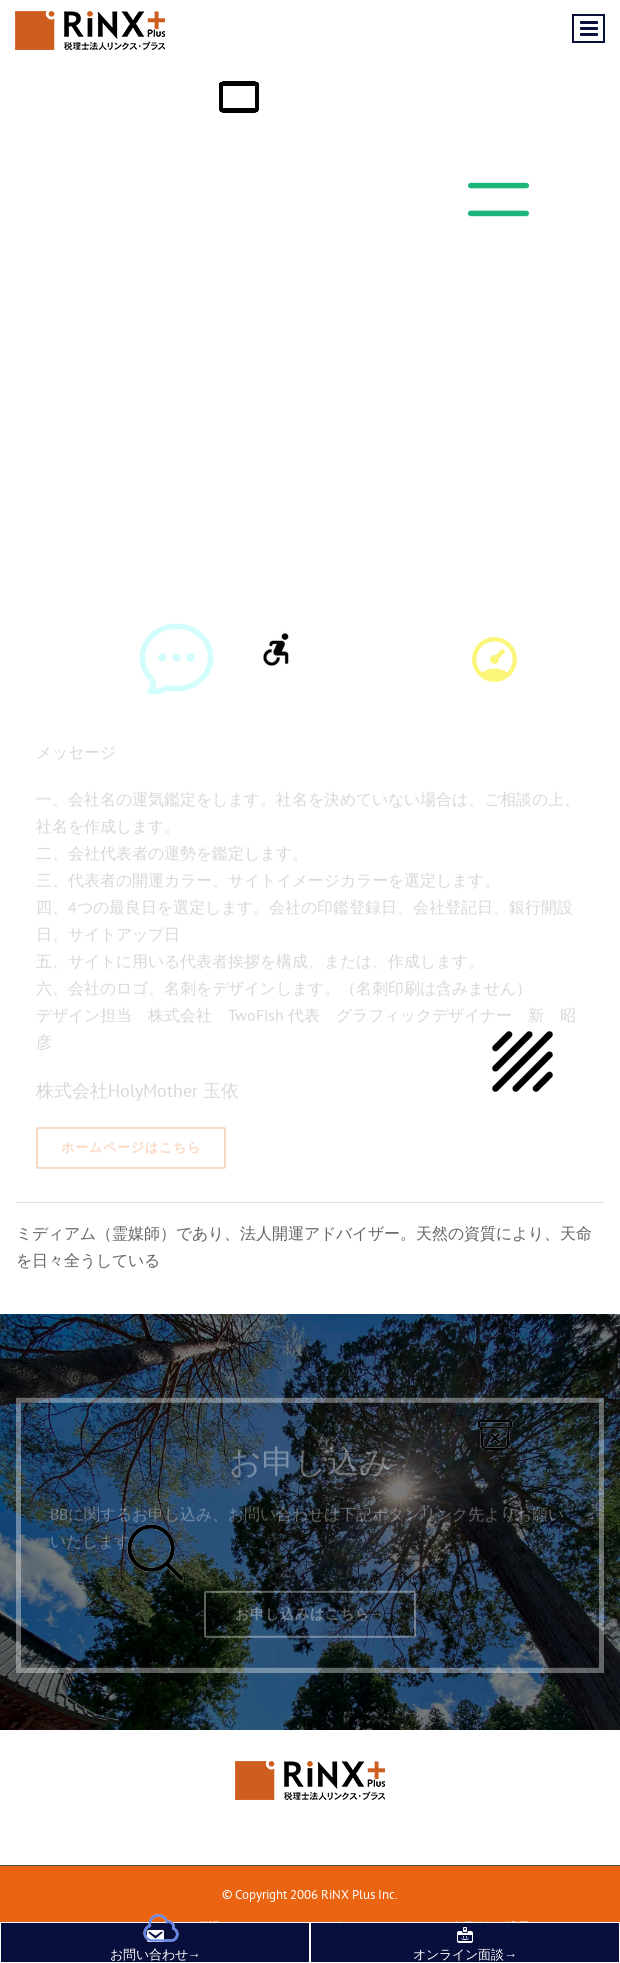 The height and width of the screenshot is (1963, 620). I want to click on change background style or pattern, so click(522, 1061).